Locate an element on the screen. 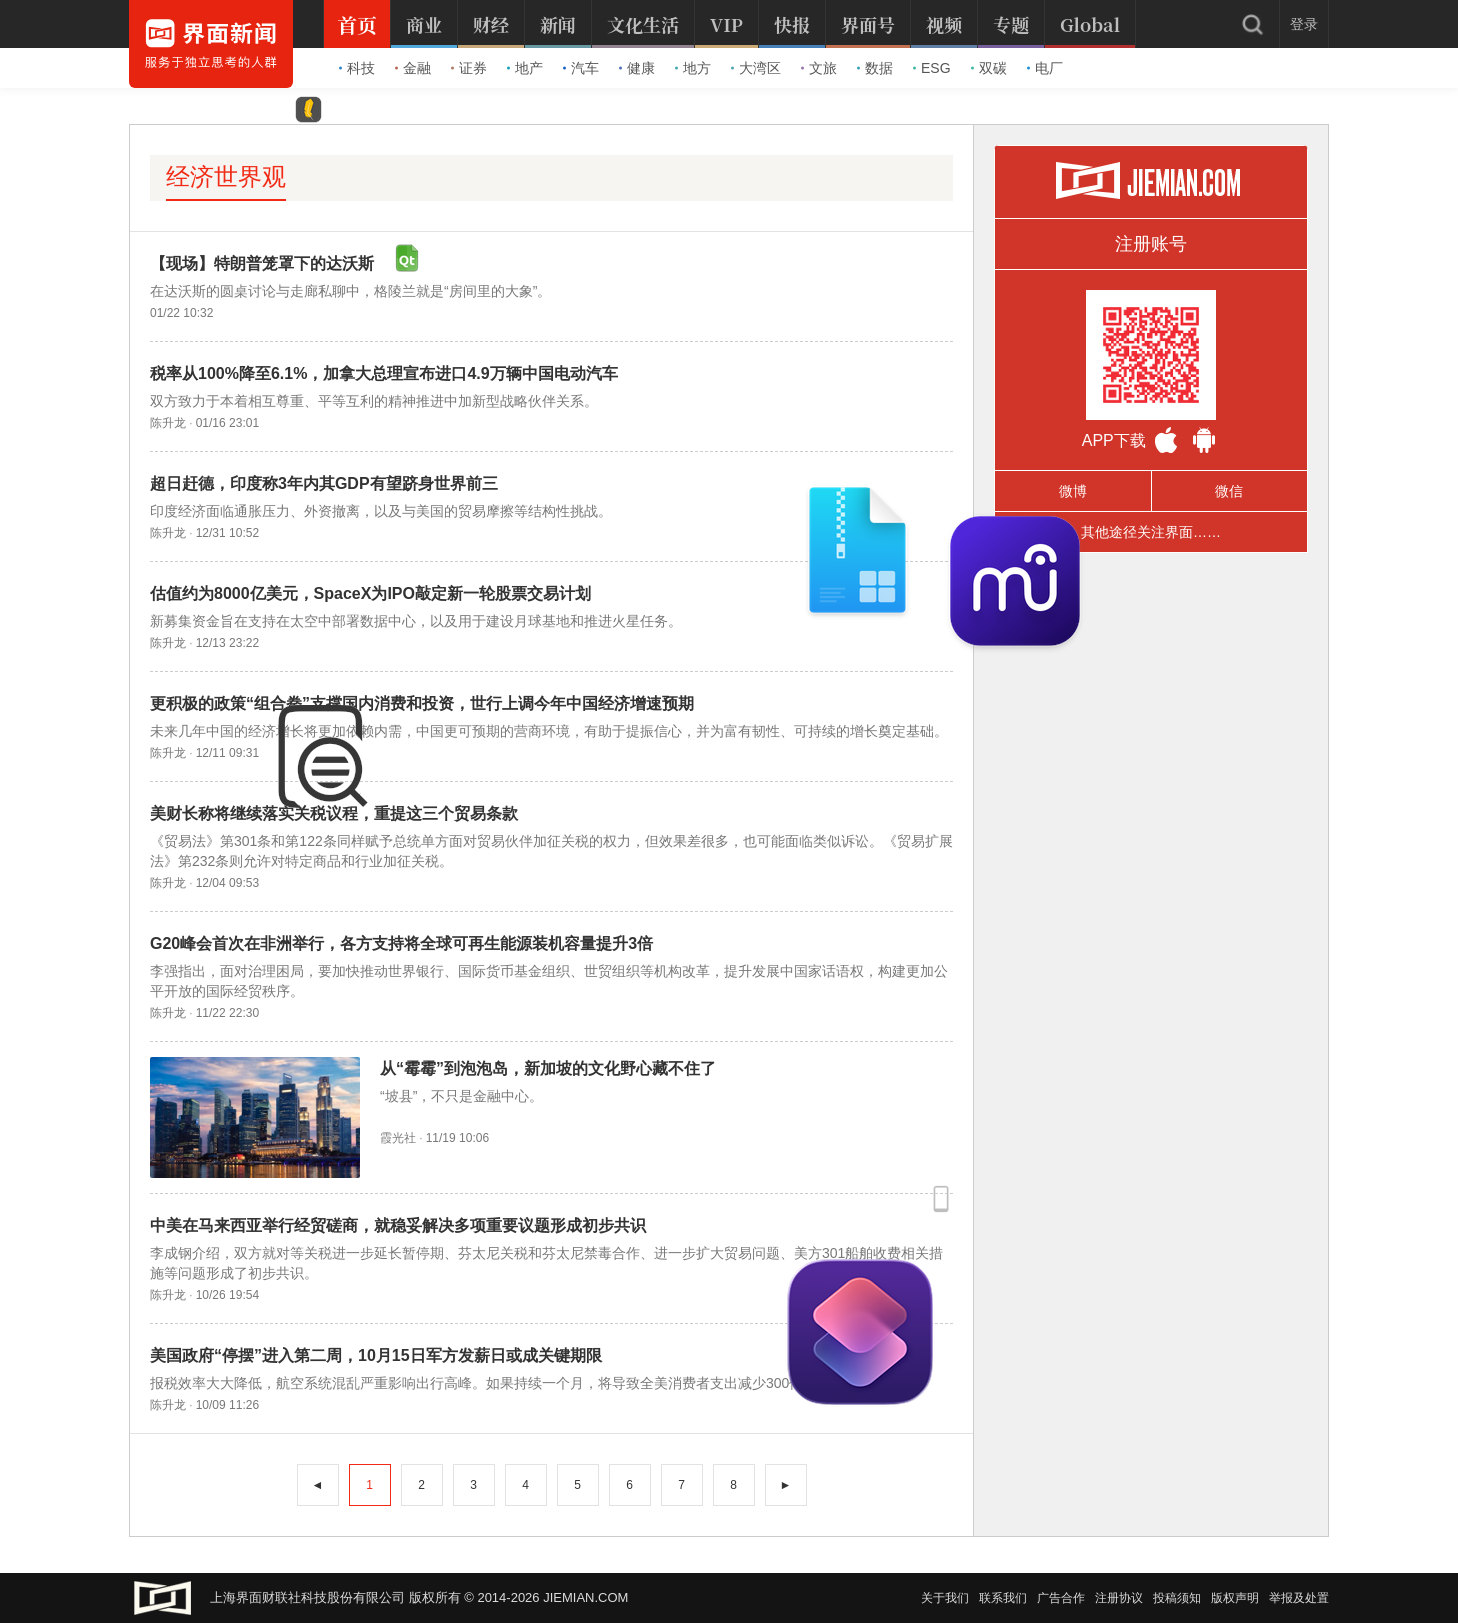  windows imaging format archive file is located at coordinates (857, 552).